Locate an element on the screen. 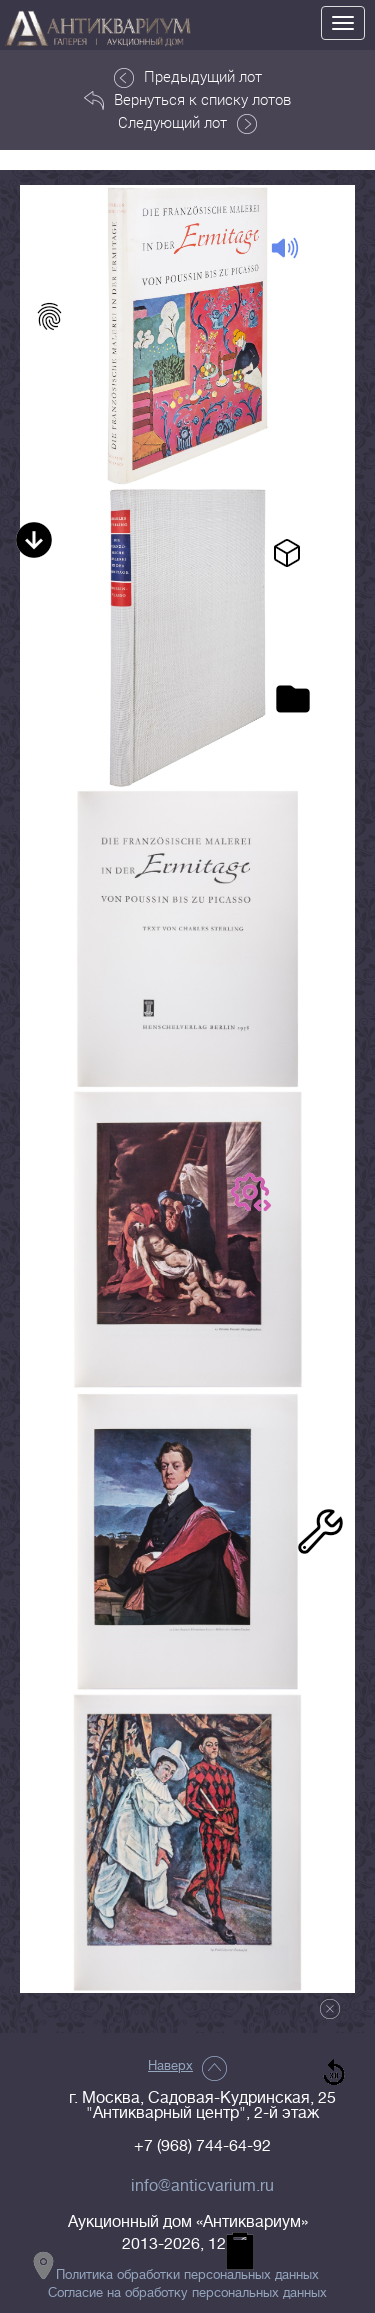 Image resolution: width=375 pixels, height=2313 pixels. volume is set to high is located at coordinates (285, 248).